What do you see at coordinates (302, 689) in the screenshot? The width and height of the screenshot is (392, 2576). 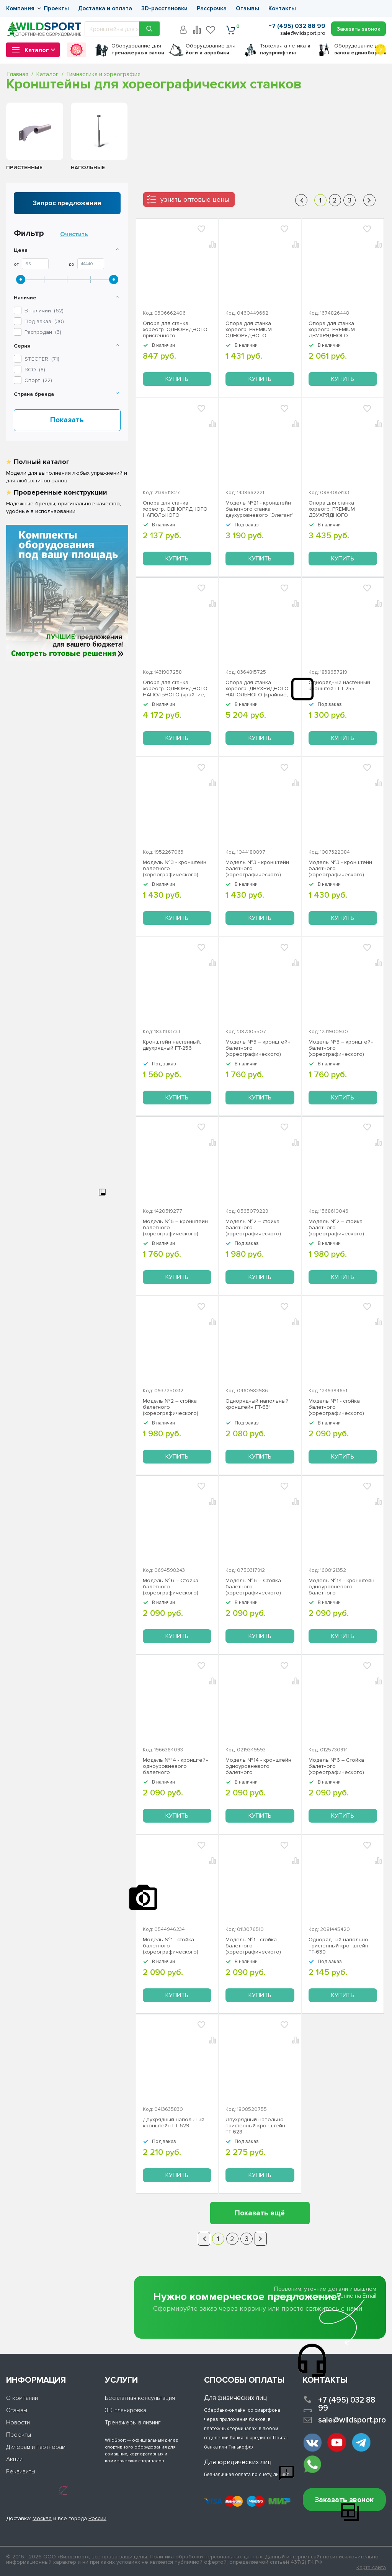 I see `stop media playback` at bounding box center [302, 689].